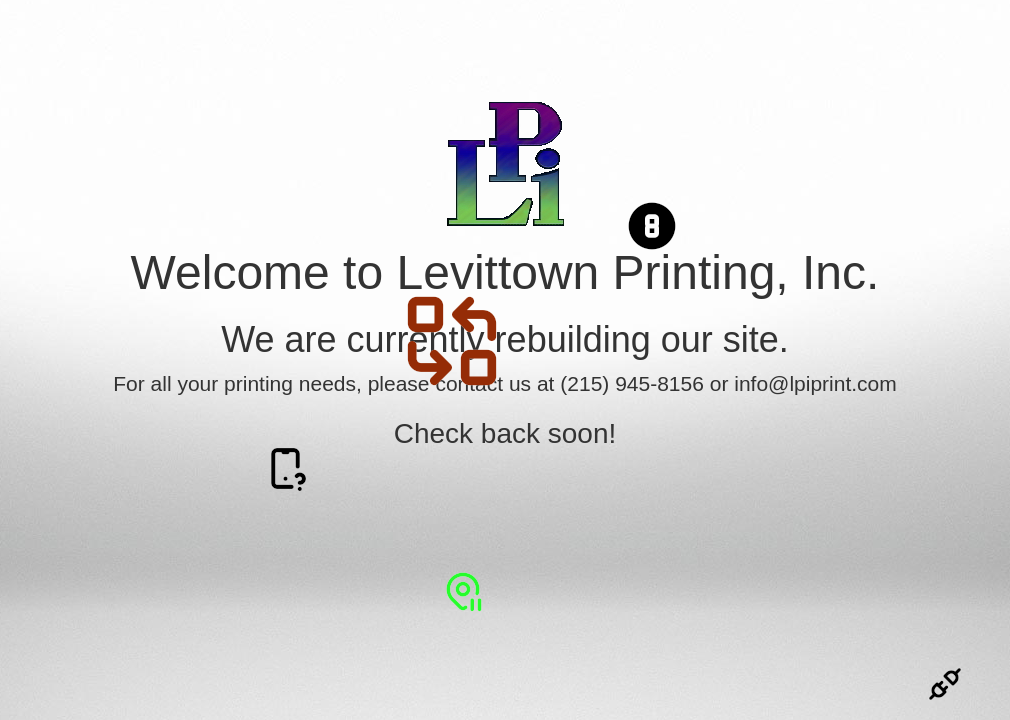  What do you see at coordinates (463, 591) in the screenshot?
I see `pause location tracking` at bounding box center [463, 591].